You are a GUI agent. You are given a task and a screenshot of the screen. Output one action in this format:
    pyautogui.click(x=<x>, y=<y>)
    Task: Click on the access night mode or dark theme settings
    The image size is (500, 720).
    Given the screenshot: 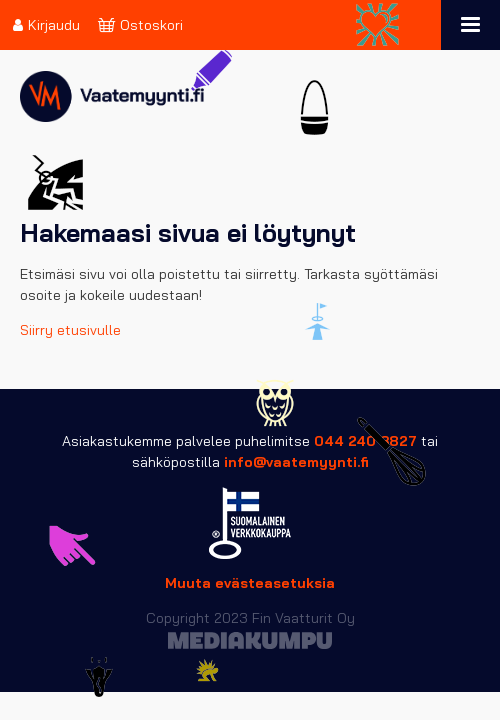 What is the action you would take?
    pyautogui.click(x=275, y=403)
    